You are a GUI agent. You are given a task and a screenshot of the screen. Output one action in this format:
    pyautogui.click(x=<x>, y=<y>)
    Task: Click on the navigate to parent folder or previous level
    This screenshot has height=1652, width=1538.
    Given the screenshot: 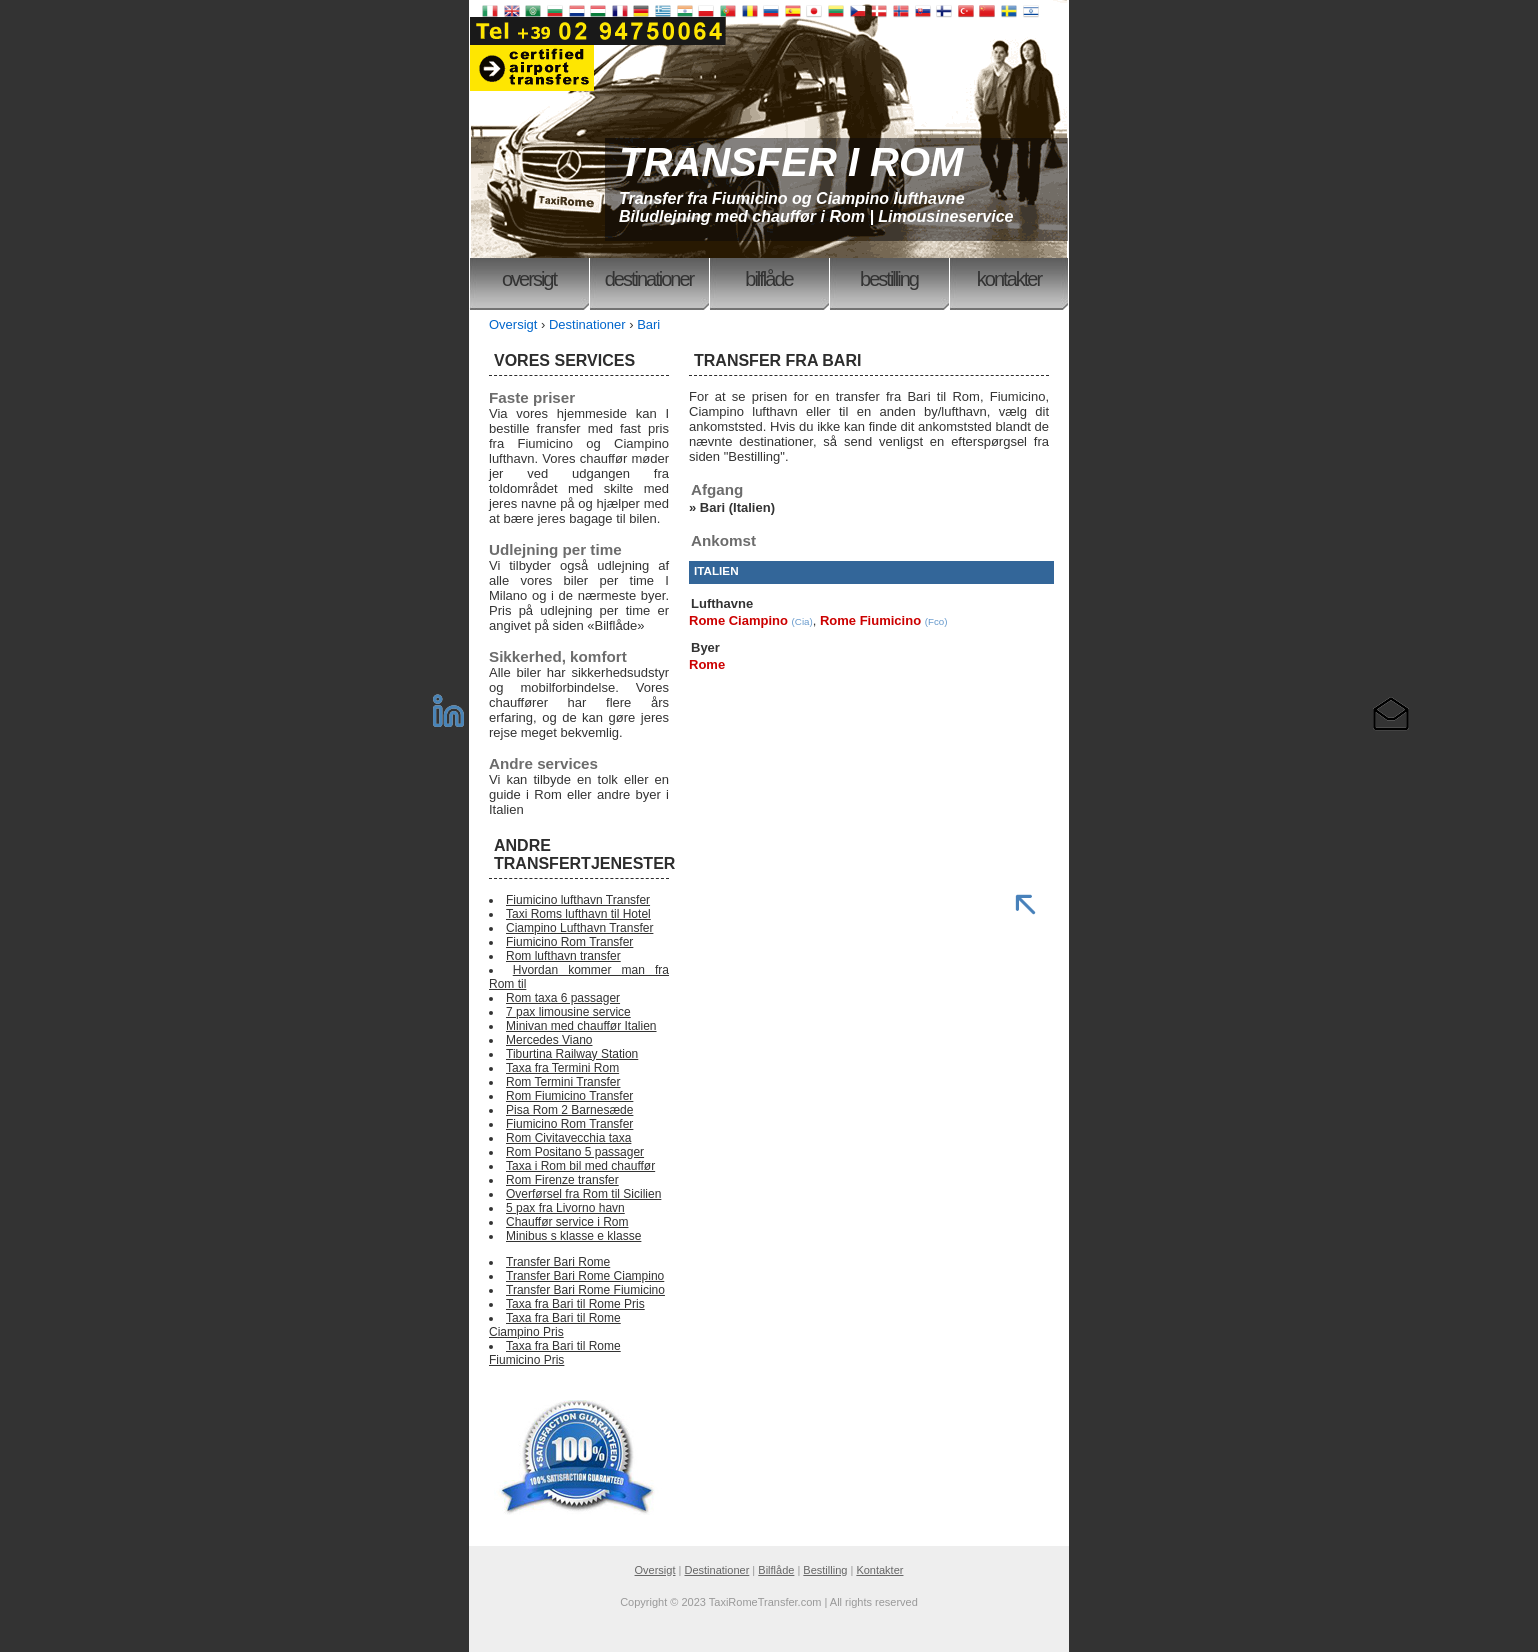 What is the action you would take?
    pyautogui.click(x=1025, y=904)
    